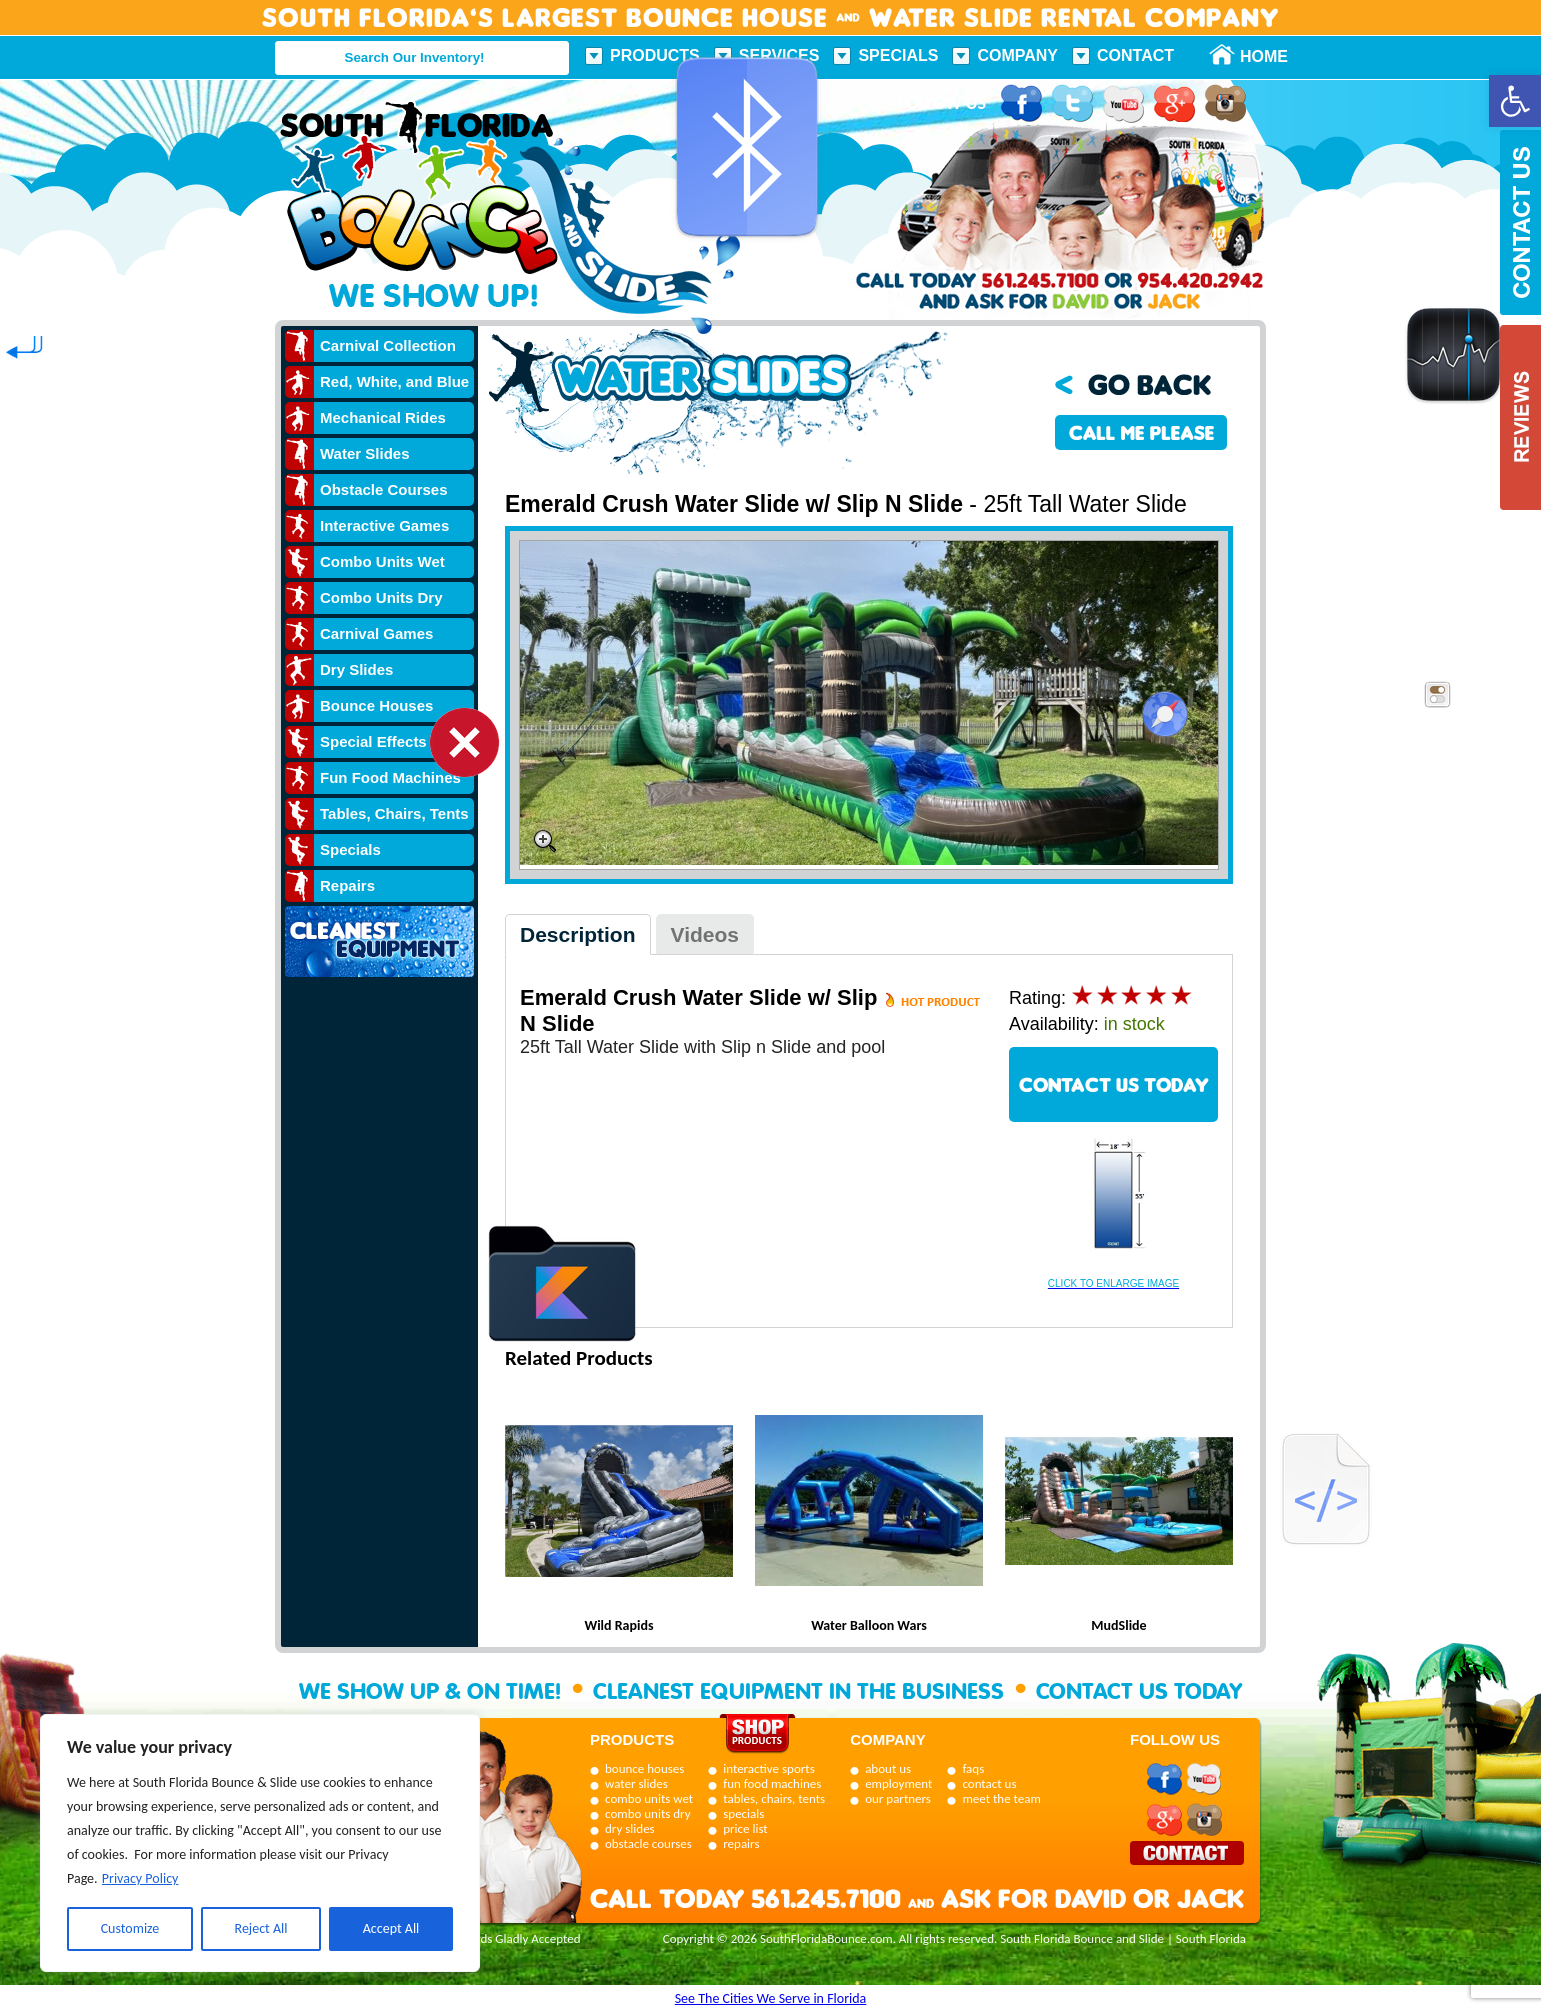  What do you see at coordinates (1326, 1489) in the screenshot?
I see `indicates an HTML or web page file` at bounding box center [1326, 1489].